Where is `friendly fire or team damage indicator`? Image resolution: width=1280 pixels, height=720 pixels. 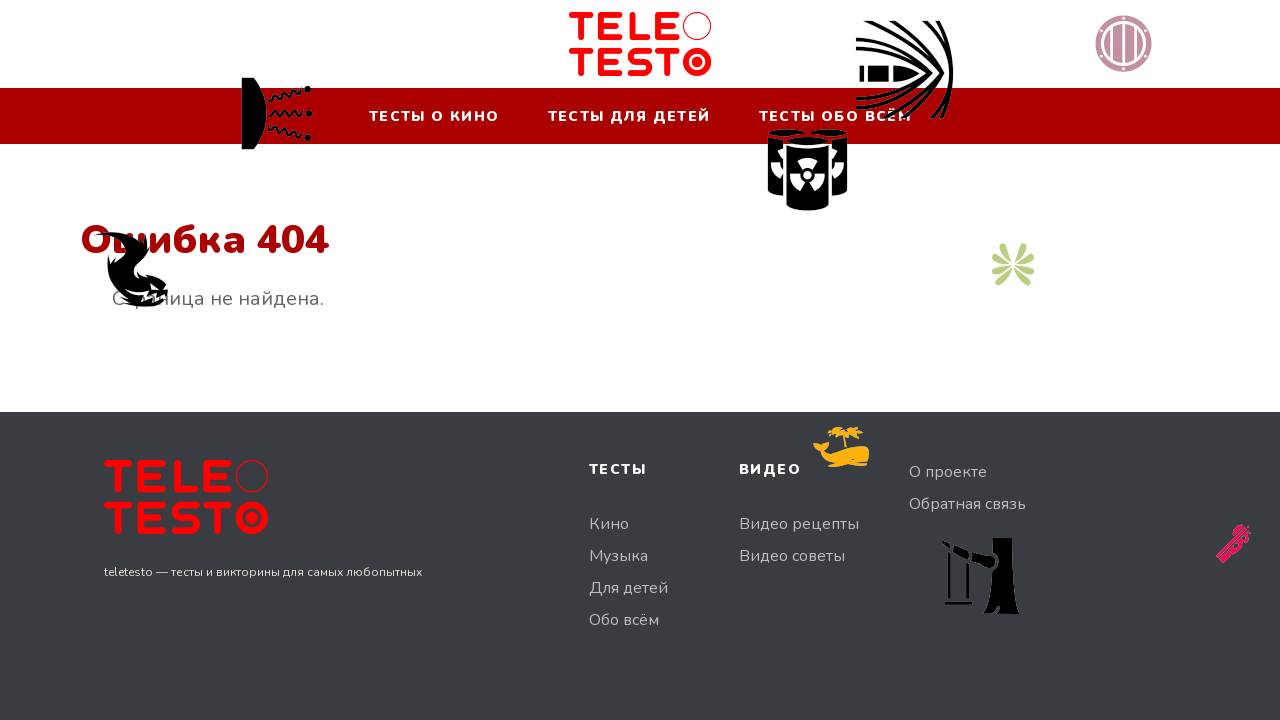
friendly fire or team damage indicator is located at coordinates (130, 269).